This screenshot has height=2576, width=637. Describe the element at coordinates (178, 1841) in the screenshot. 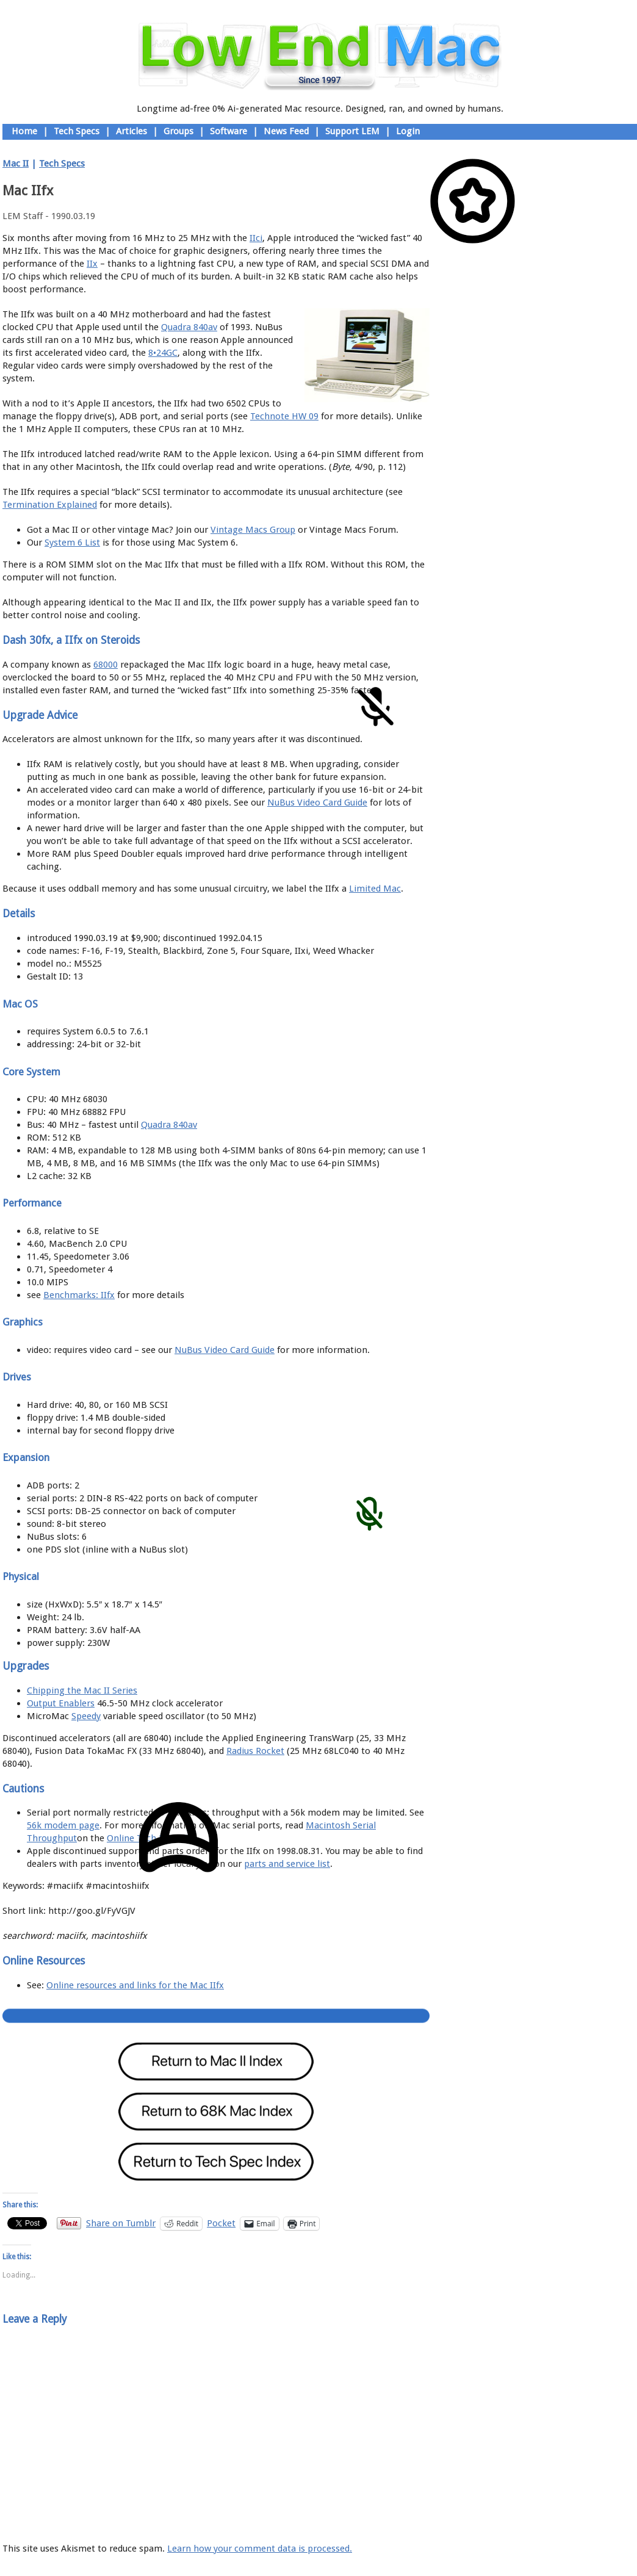

I see `browse hats or headwear category` at that location.